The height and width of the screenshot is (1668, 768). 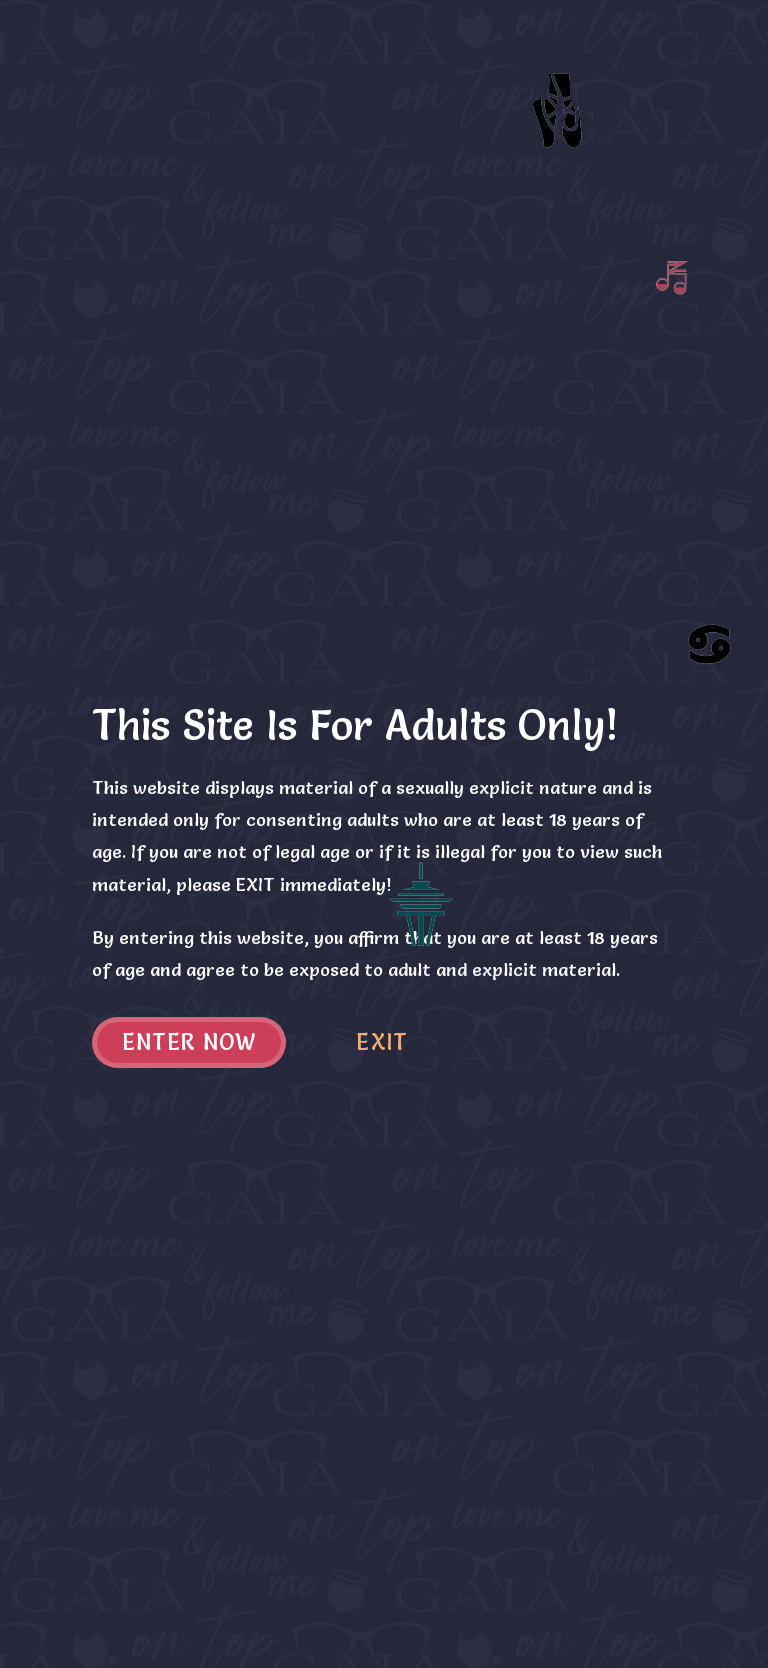 I want to click on view Seattle location or destination, so click(x=421, y=903).